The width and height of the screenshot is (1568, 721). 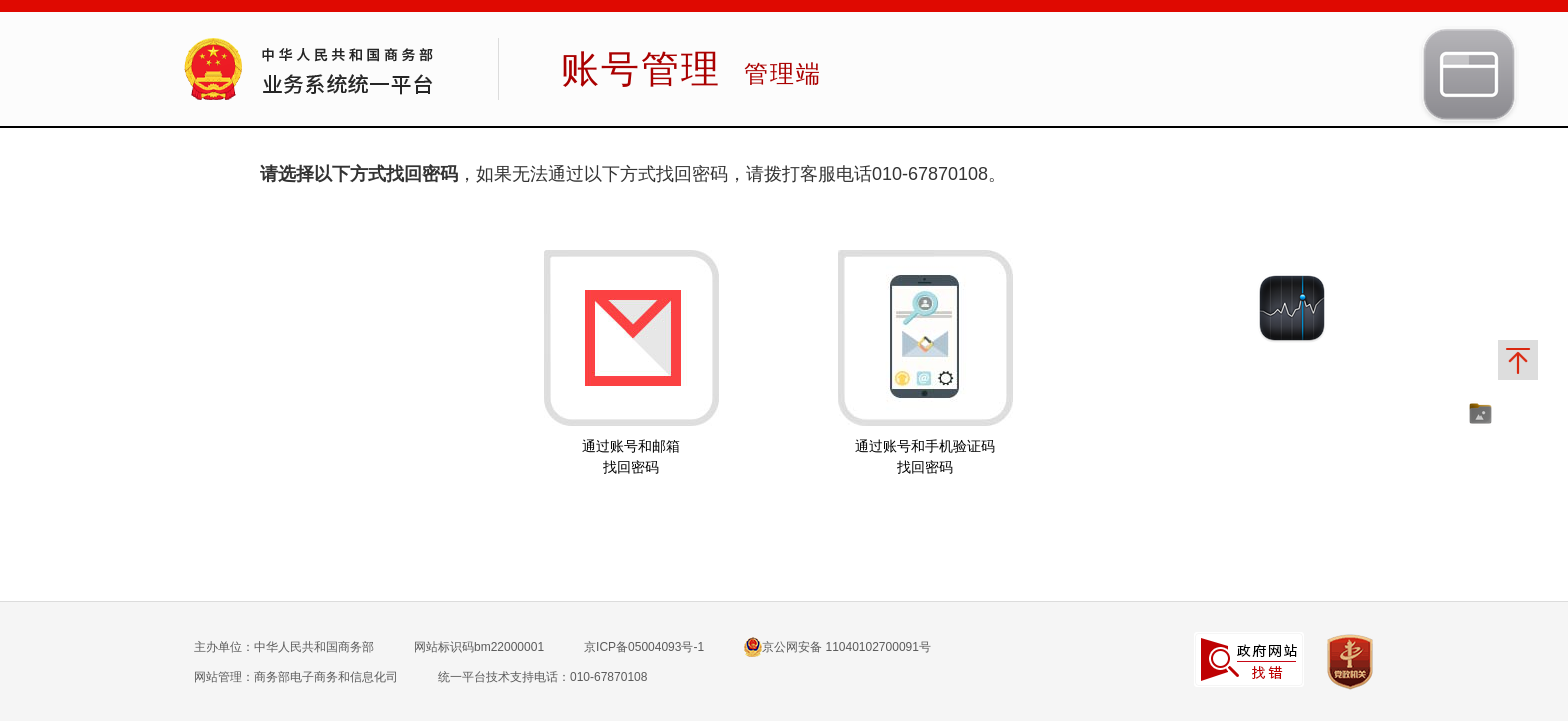 What do you see at coordinates (1292, 308) in the screenshot?
I see `open the stocks app to view market data` at bounding box center [1292, 308].